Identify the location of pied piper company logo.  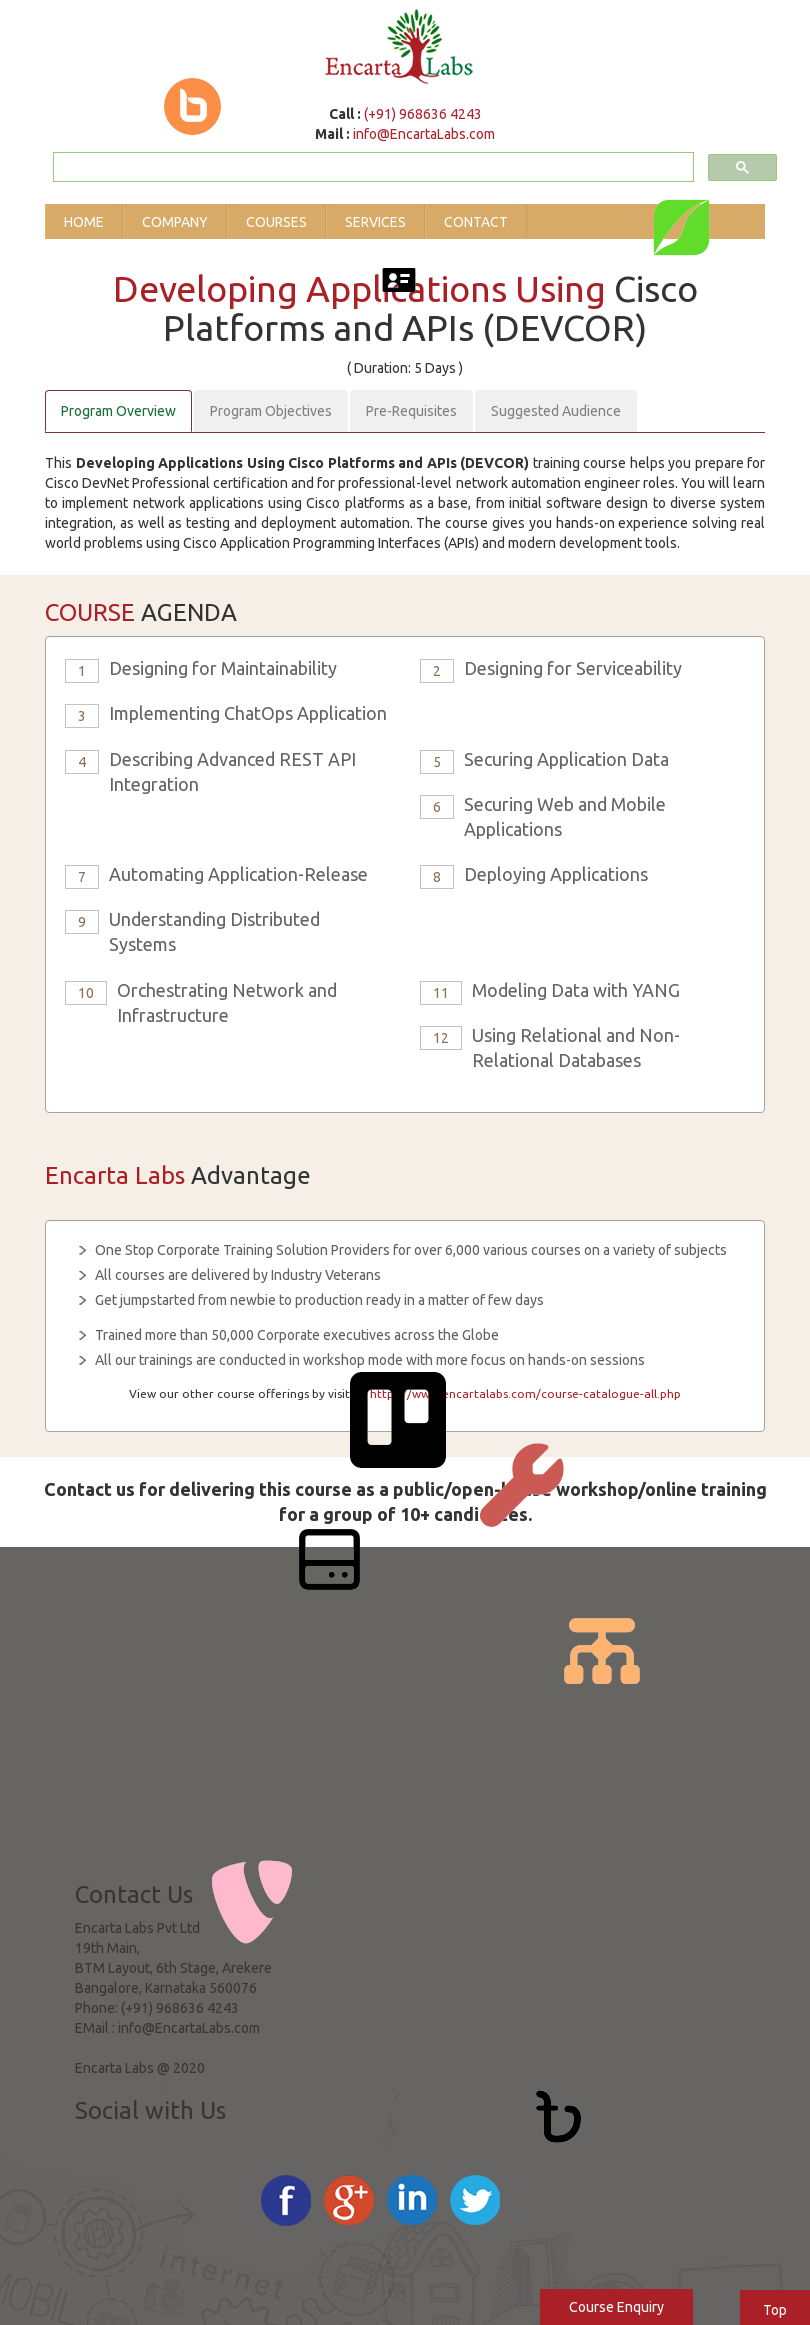
(681, 227).